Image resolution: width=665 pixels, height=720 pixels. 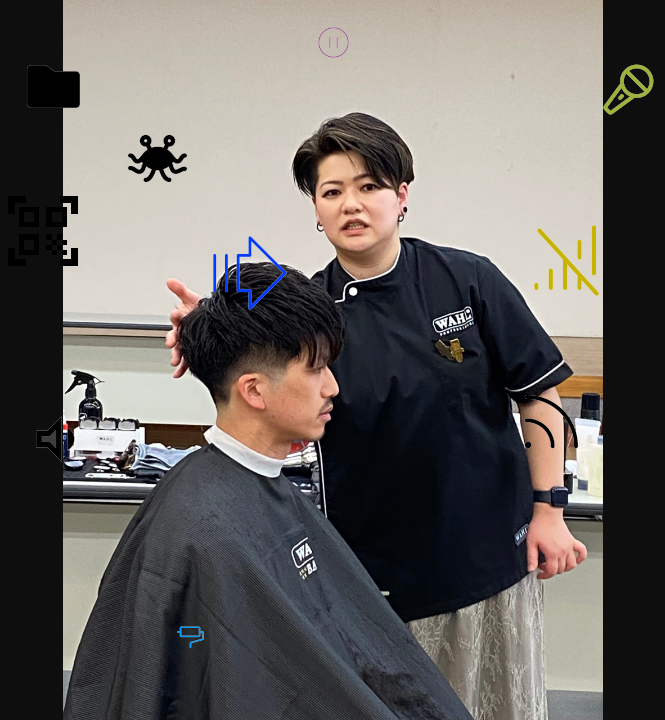 What do you see at coordinates (627, 90) in the screenshot?
I see `access voice recording or audio input` at bounding box center [627, 90].